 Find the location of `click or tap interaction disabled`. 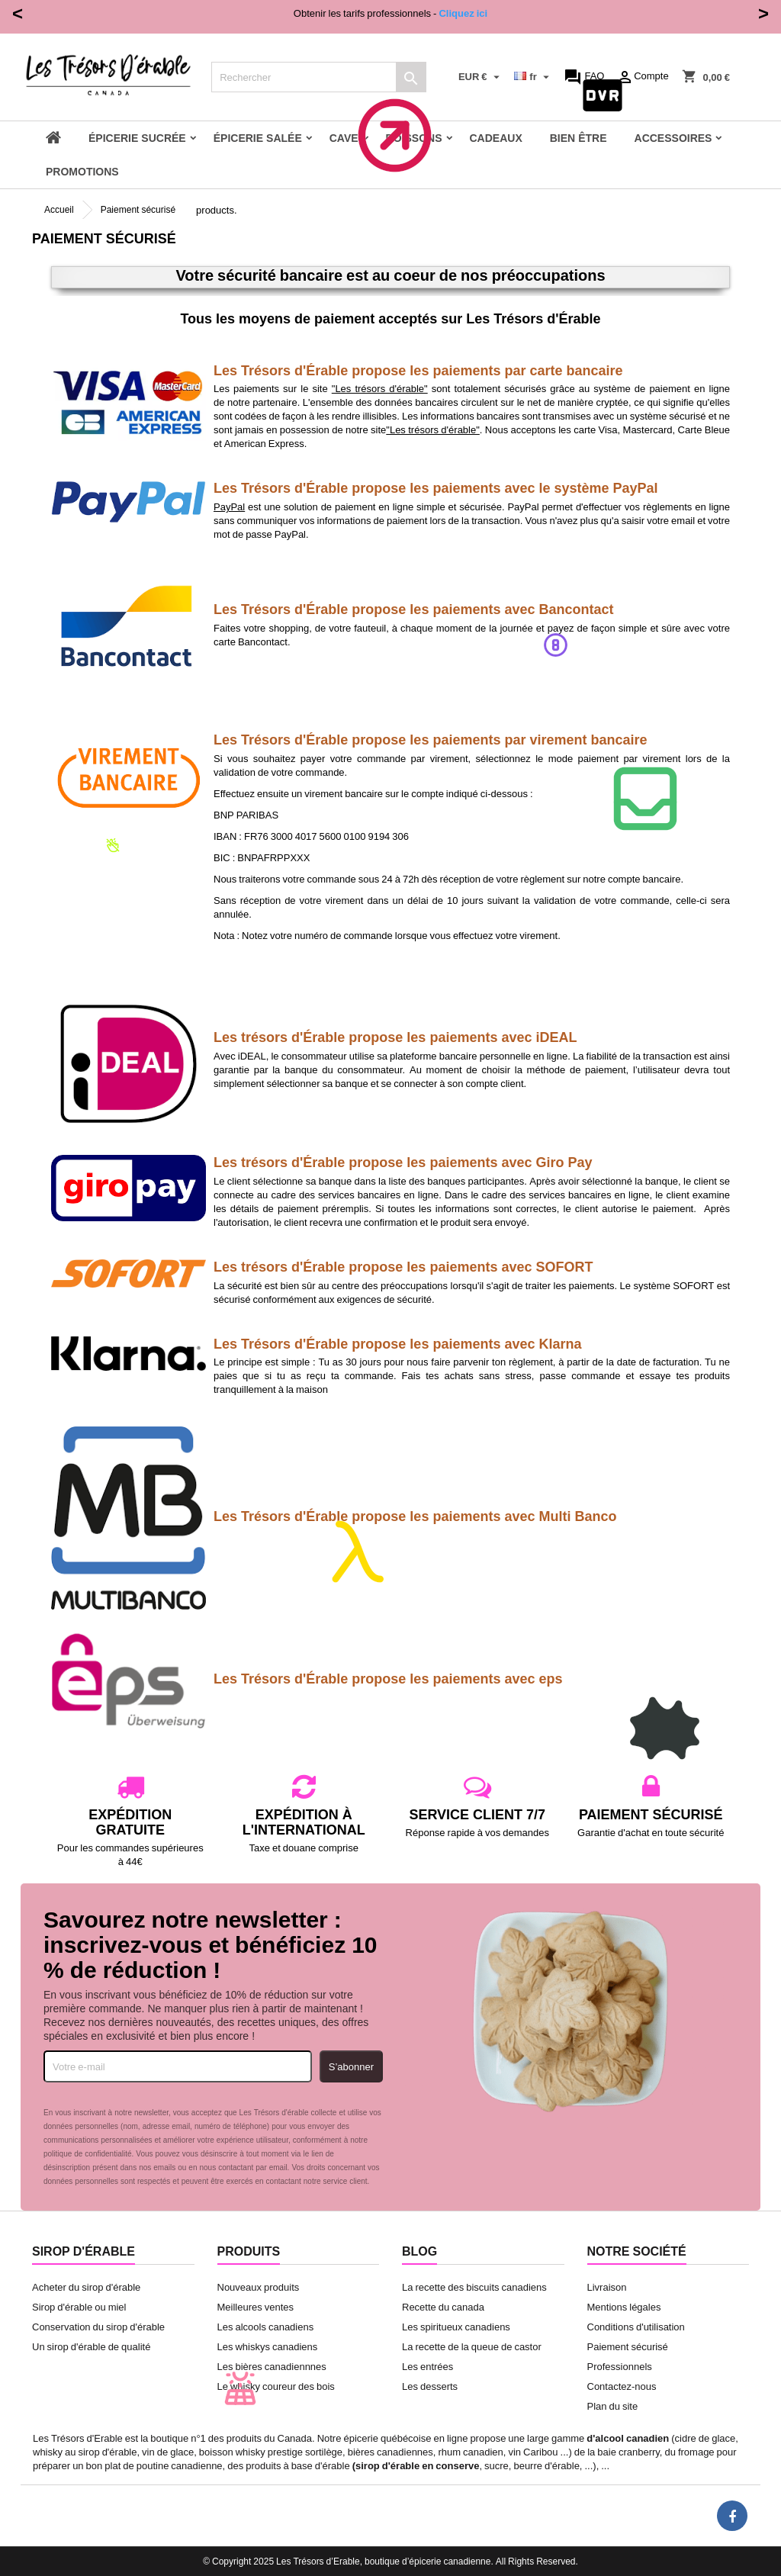

click or tap interaction disabled is located at coordinates (113, 845).